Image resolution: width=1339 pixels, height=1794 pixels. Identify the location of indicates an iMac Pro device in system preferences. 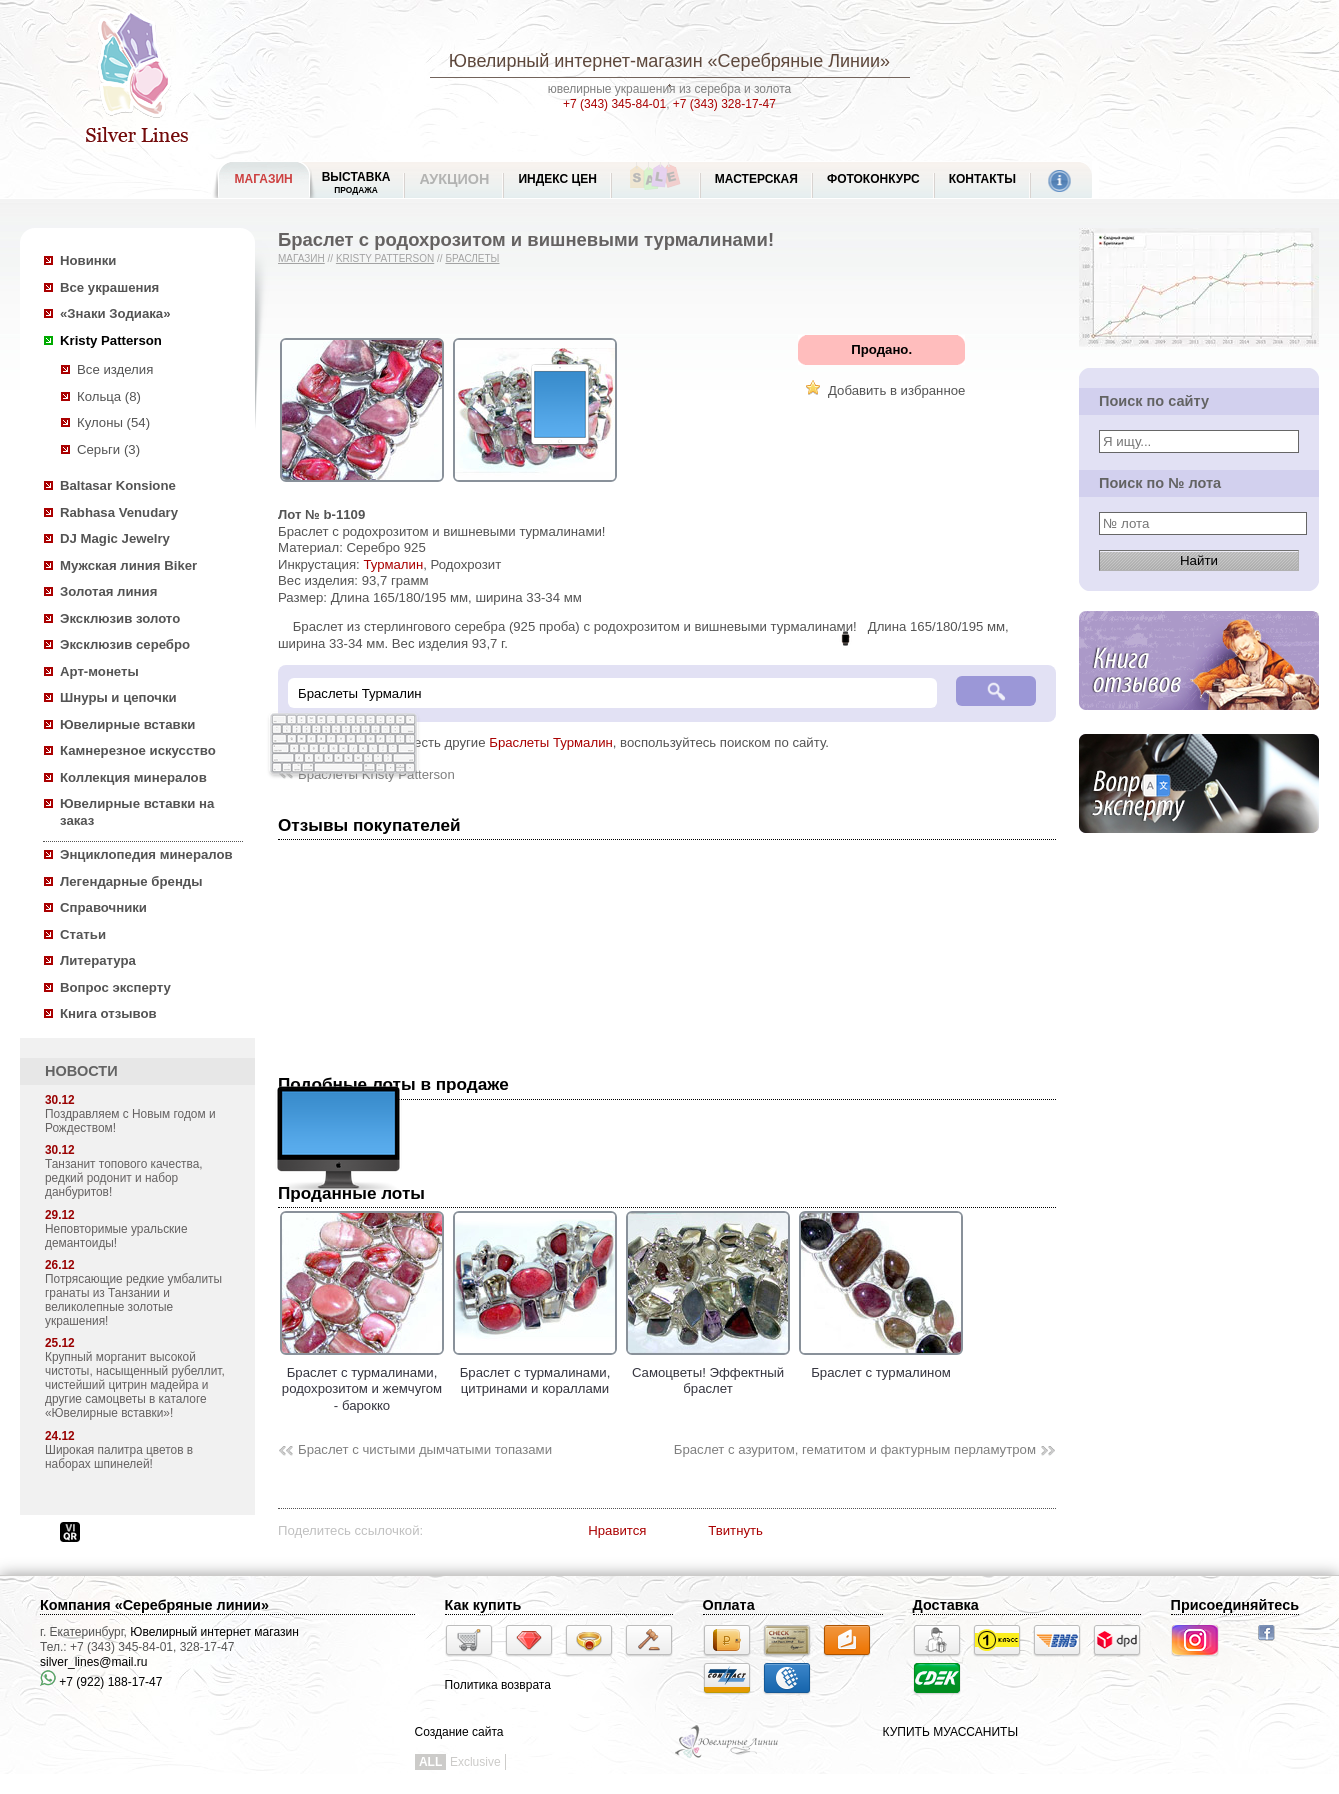
(338, 1131).